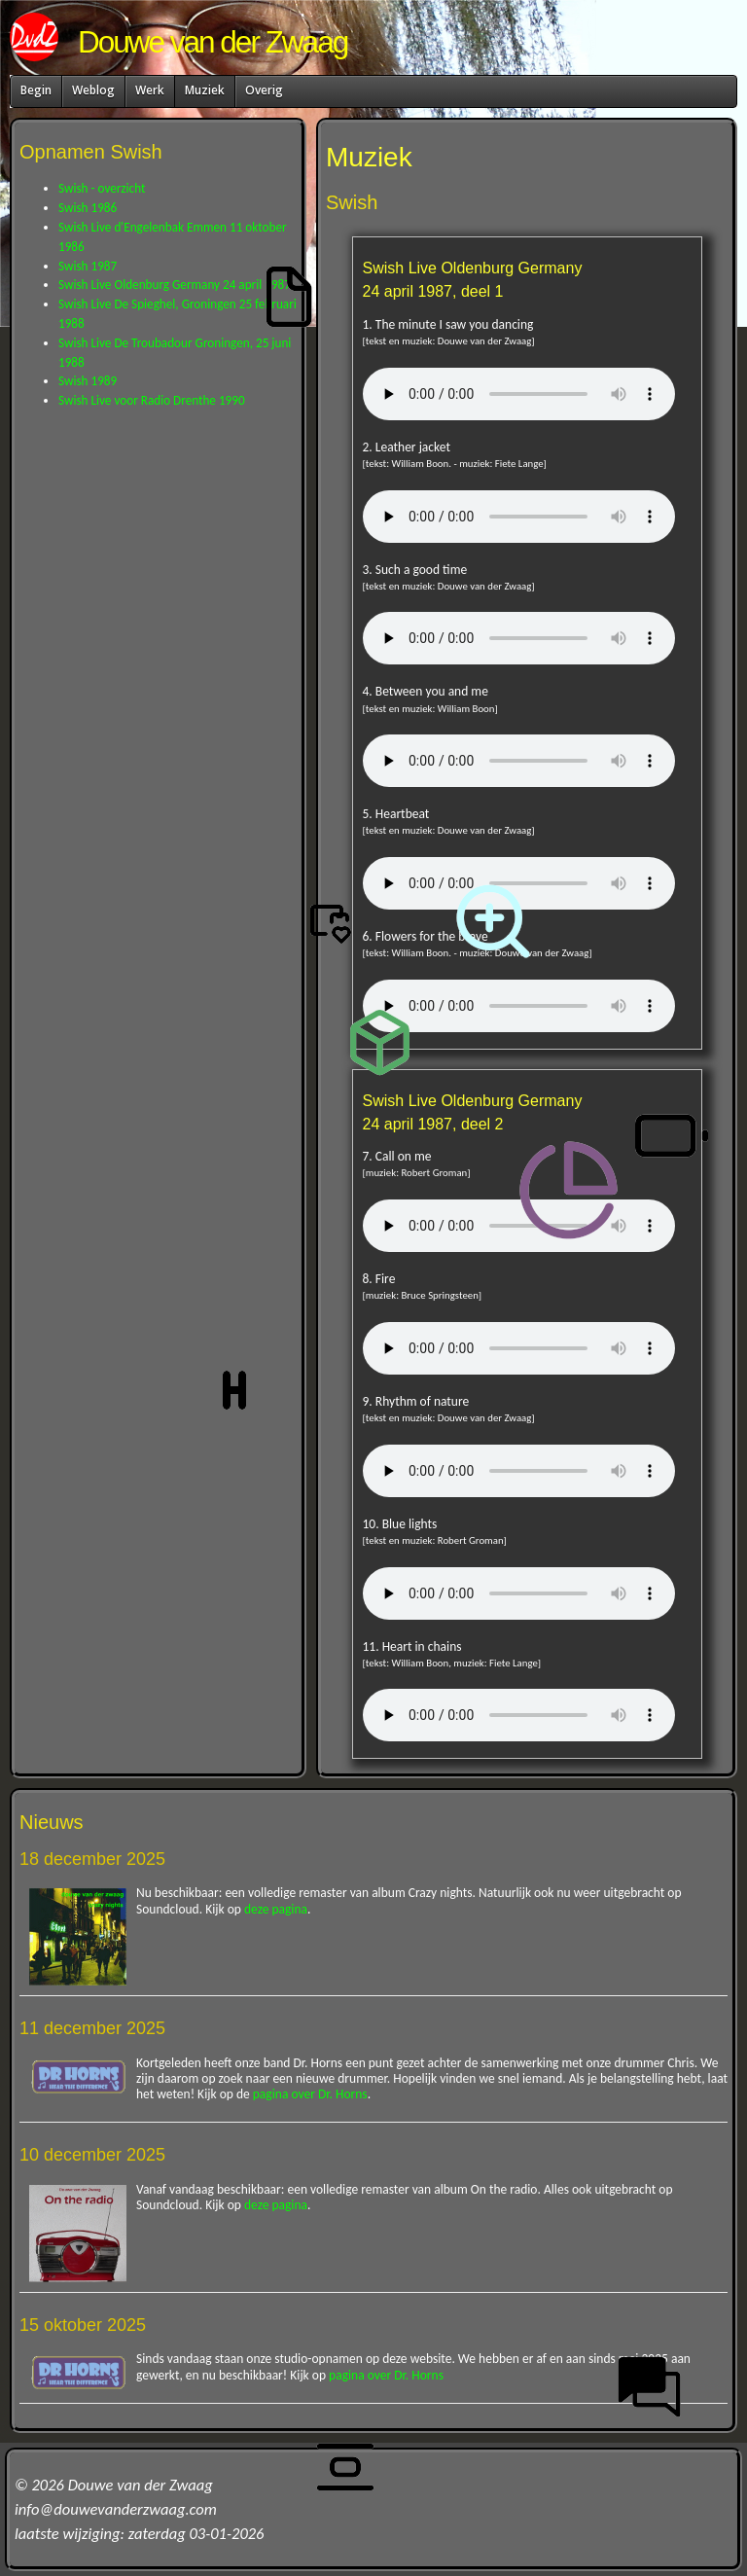 This screenshot has height=2576, width=747. What do you see at coordinates (671, 1135) in the screenshot?
I see `indicates current battery level` at bounding box center [671, 1135].